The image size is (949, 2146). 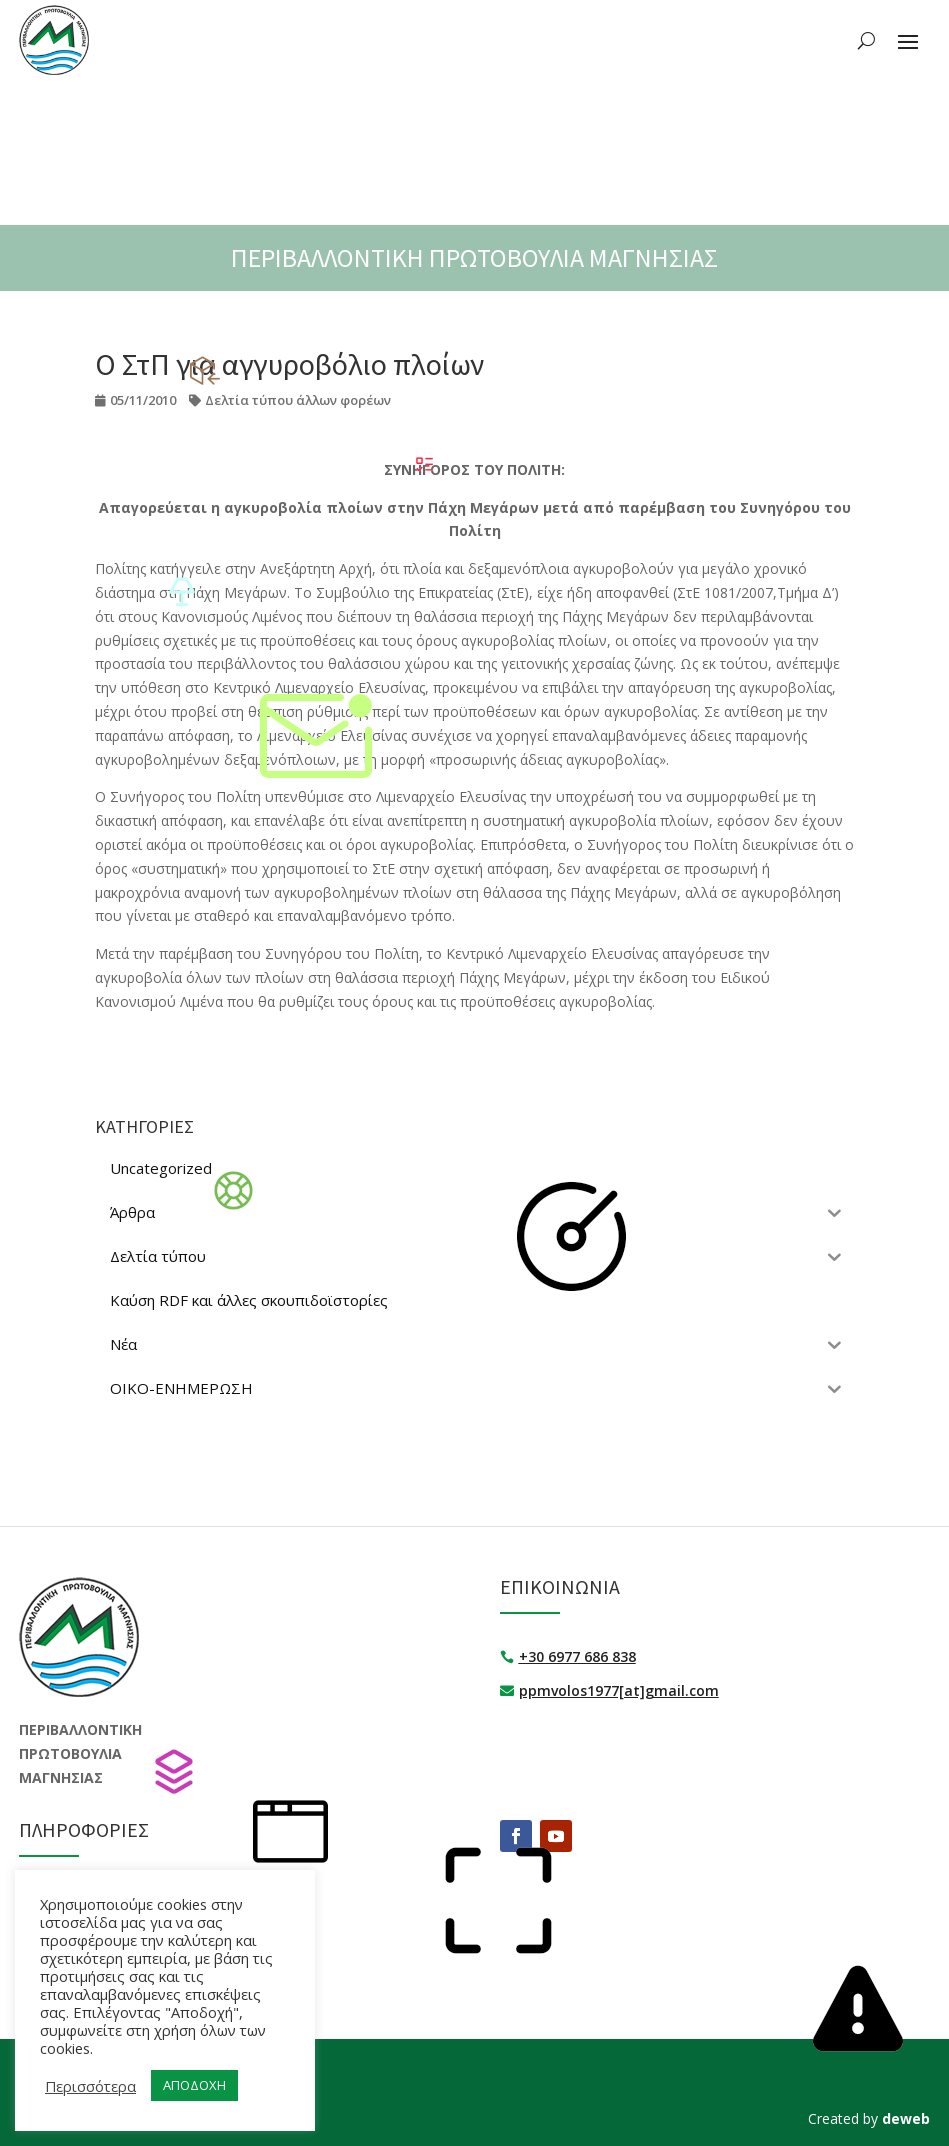 What do you see at coordinates (174, 1772) in the screenshot?
I see `view stacked layers or items` at bounding box center [174, 1772].